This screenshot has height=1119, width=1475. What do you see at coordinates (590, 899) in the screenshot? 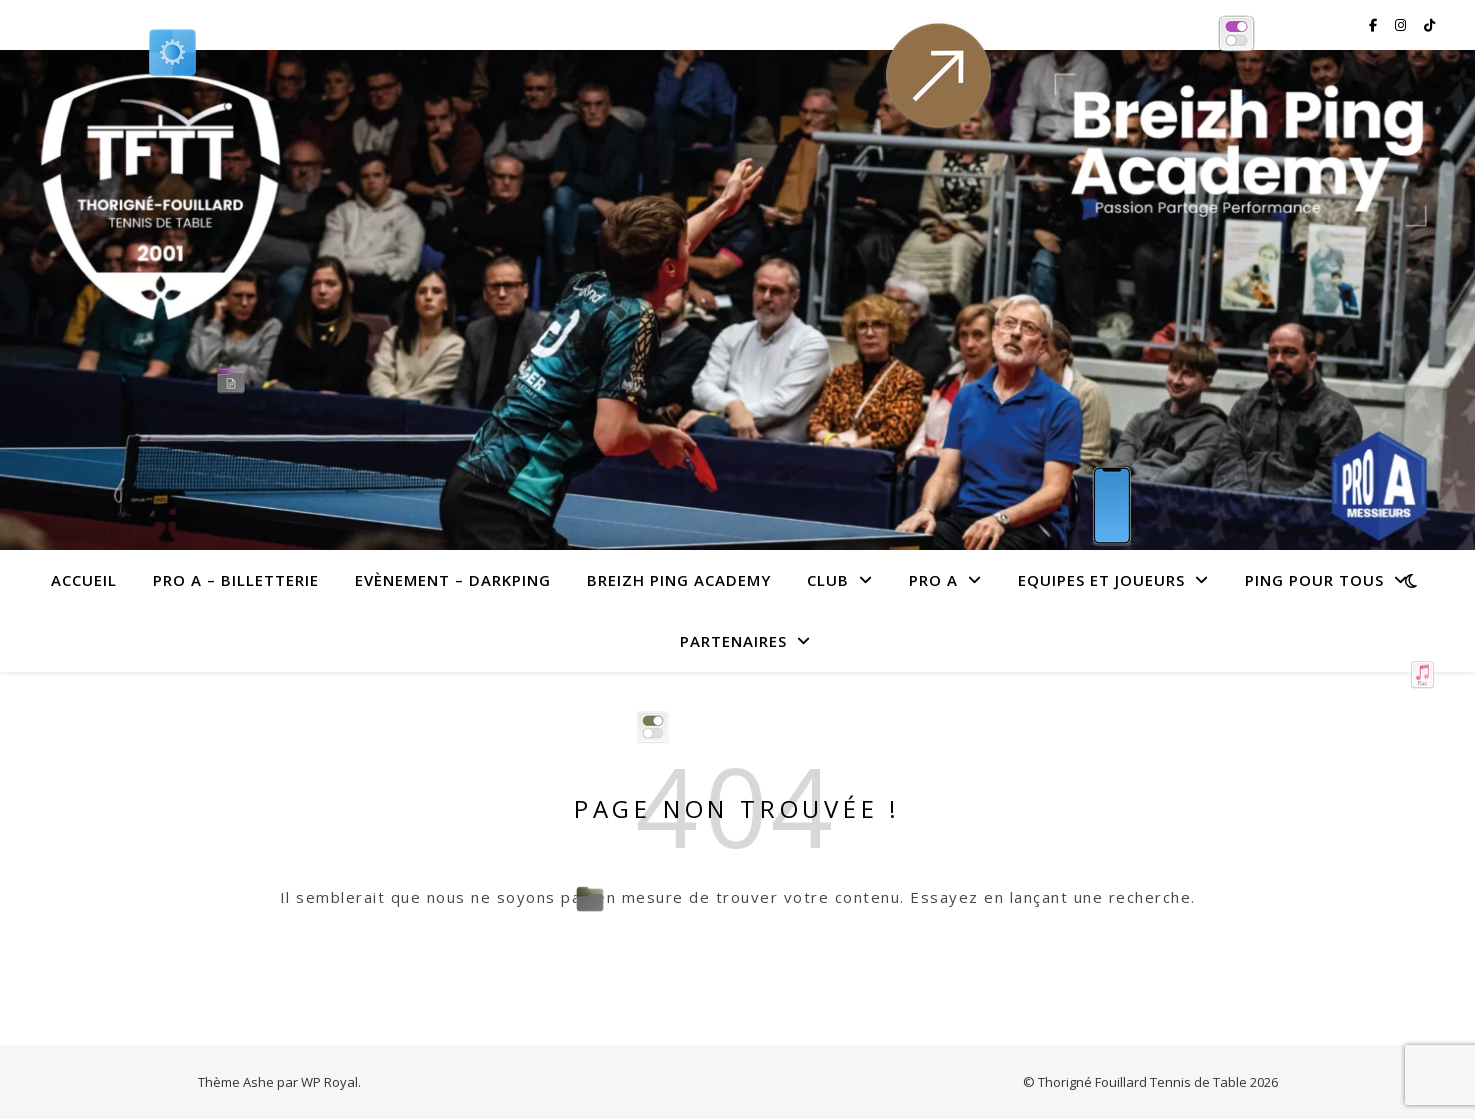
I see `indicates an open folder` at bounding box center [590, 899].